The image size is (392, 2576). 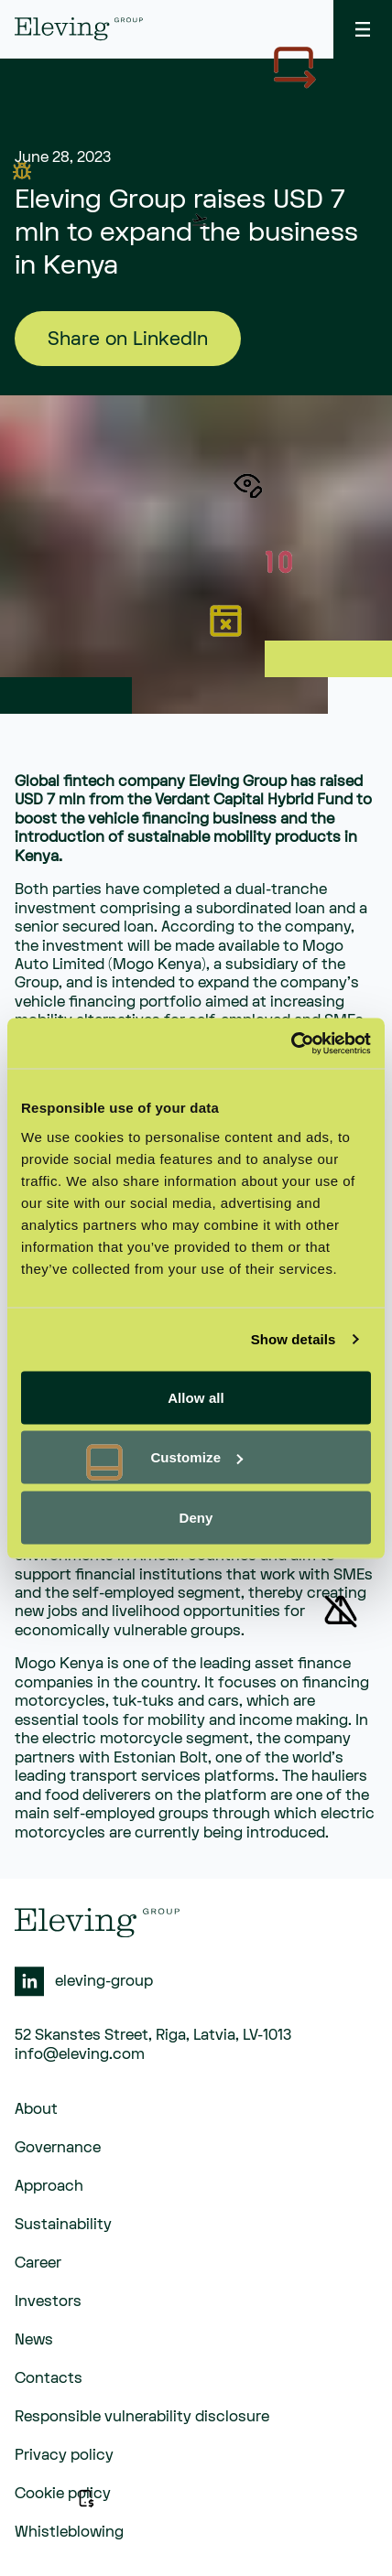 What do you see at coordinates (293, 66) in the screenshot?
I see `auto-fit content to the right edge` at bounding box center [293, 66].